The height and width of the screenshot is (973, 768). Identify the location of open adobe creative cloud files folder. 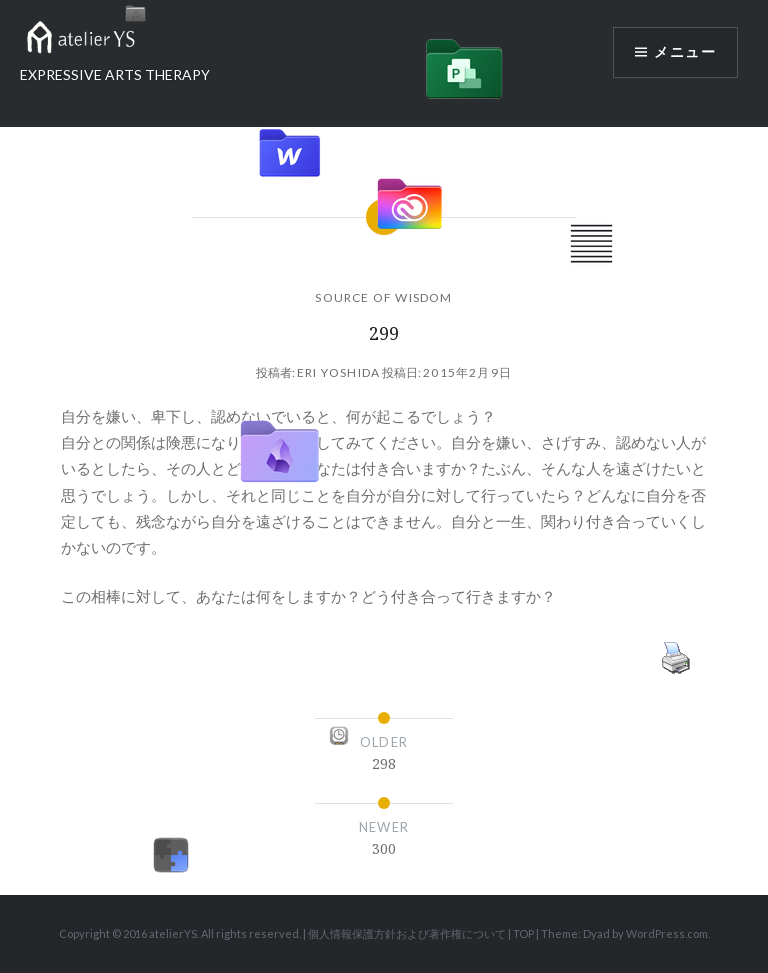
(409, 205).